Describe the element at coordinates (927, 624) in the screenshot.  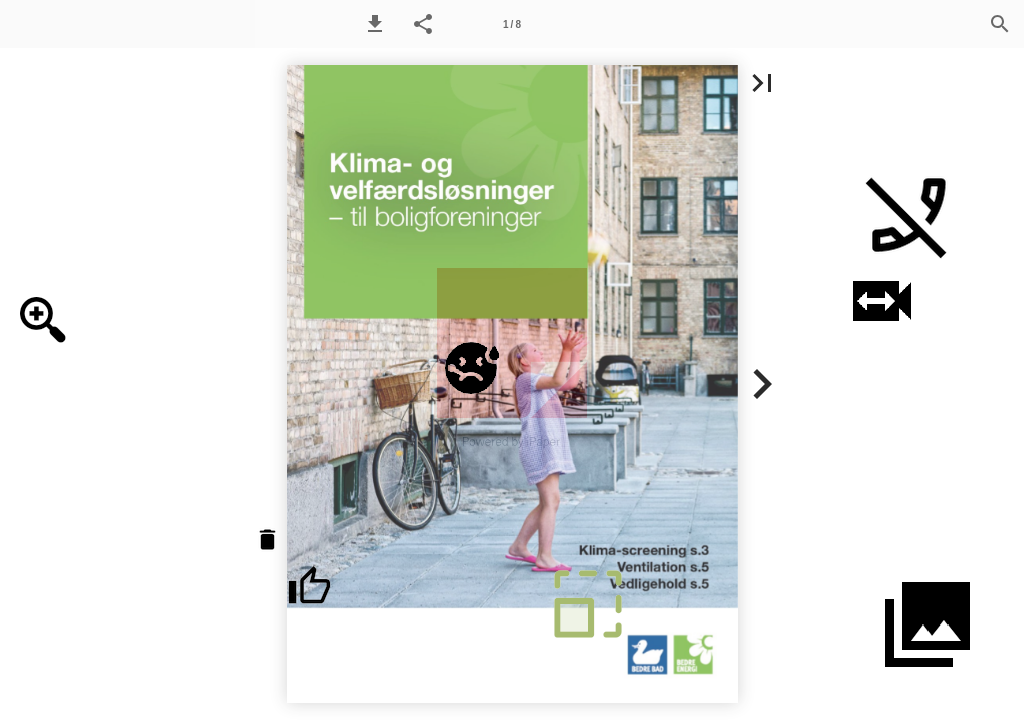
I see `view photo collections or albums` at that location.